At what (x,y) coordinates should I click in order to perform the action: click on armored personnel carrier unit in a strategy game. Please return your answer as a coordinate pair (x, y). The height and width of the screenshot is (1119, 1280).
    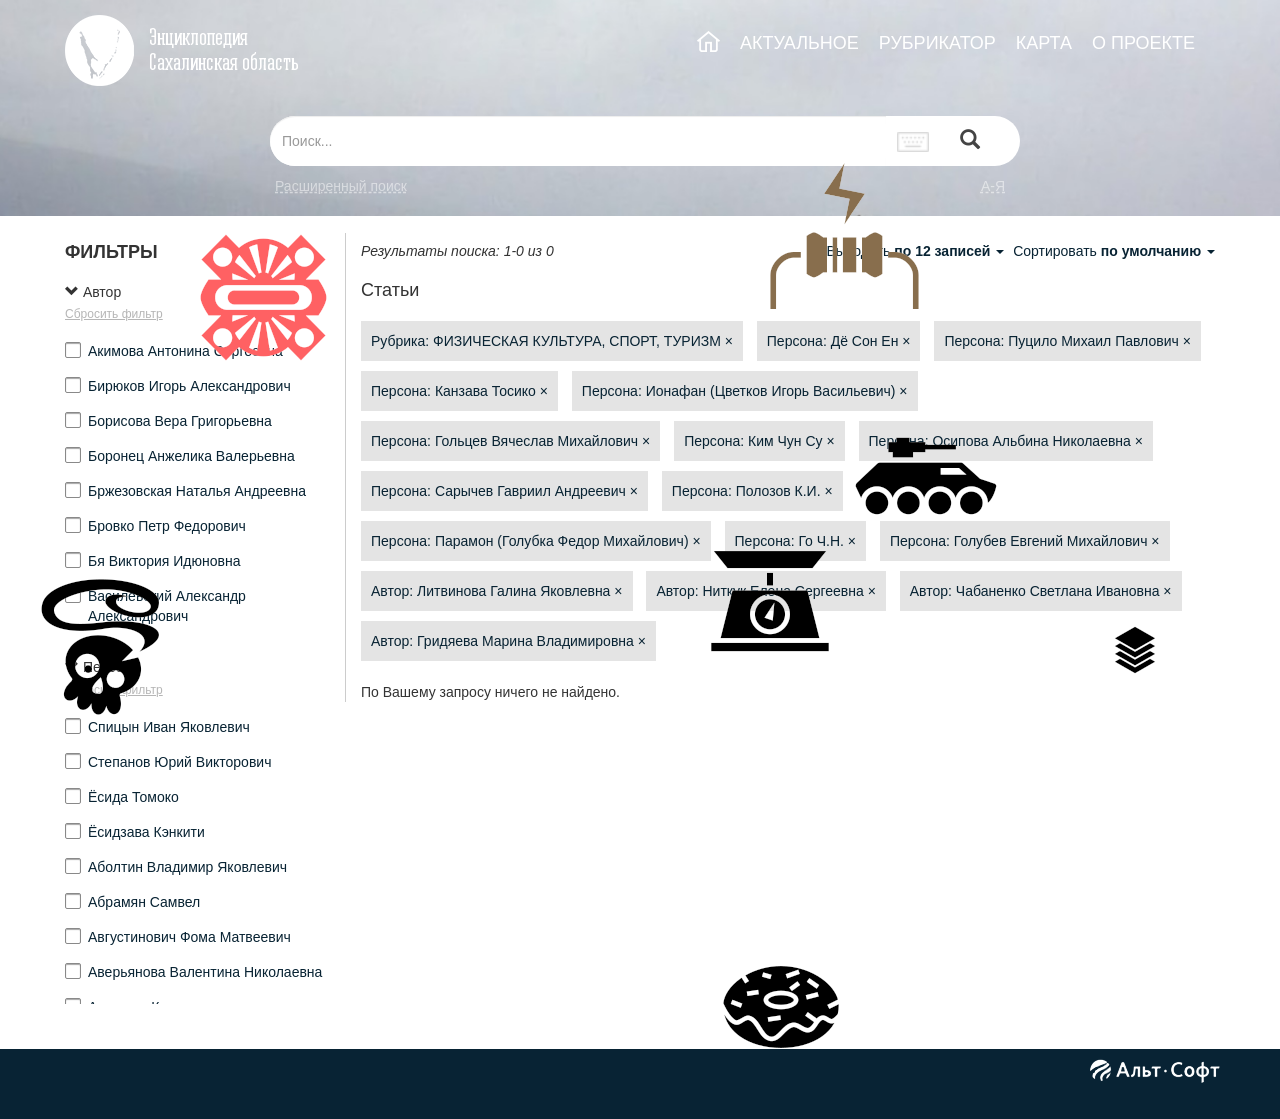
    Looking at the image, I should click on (926, 476).